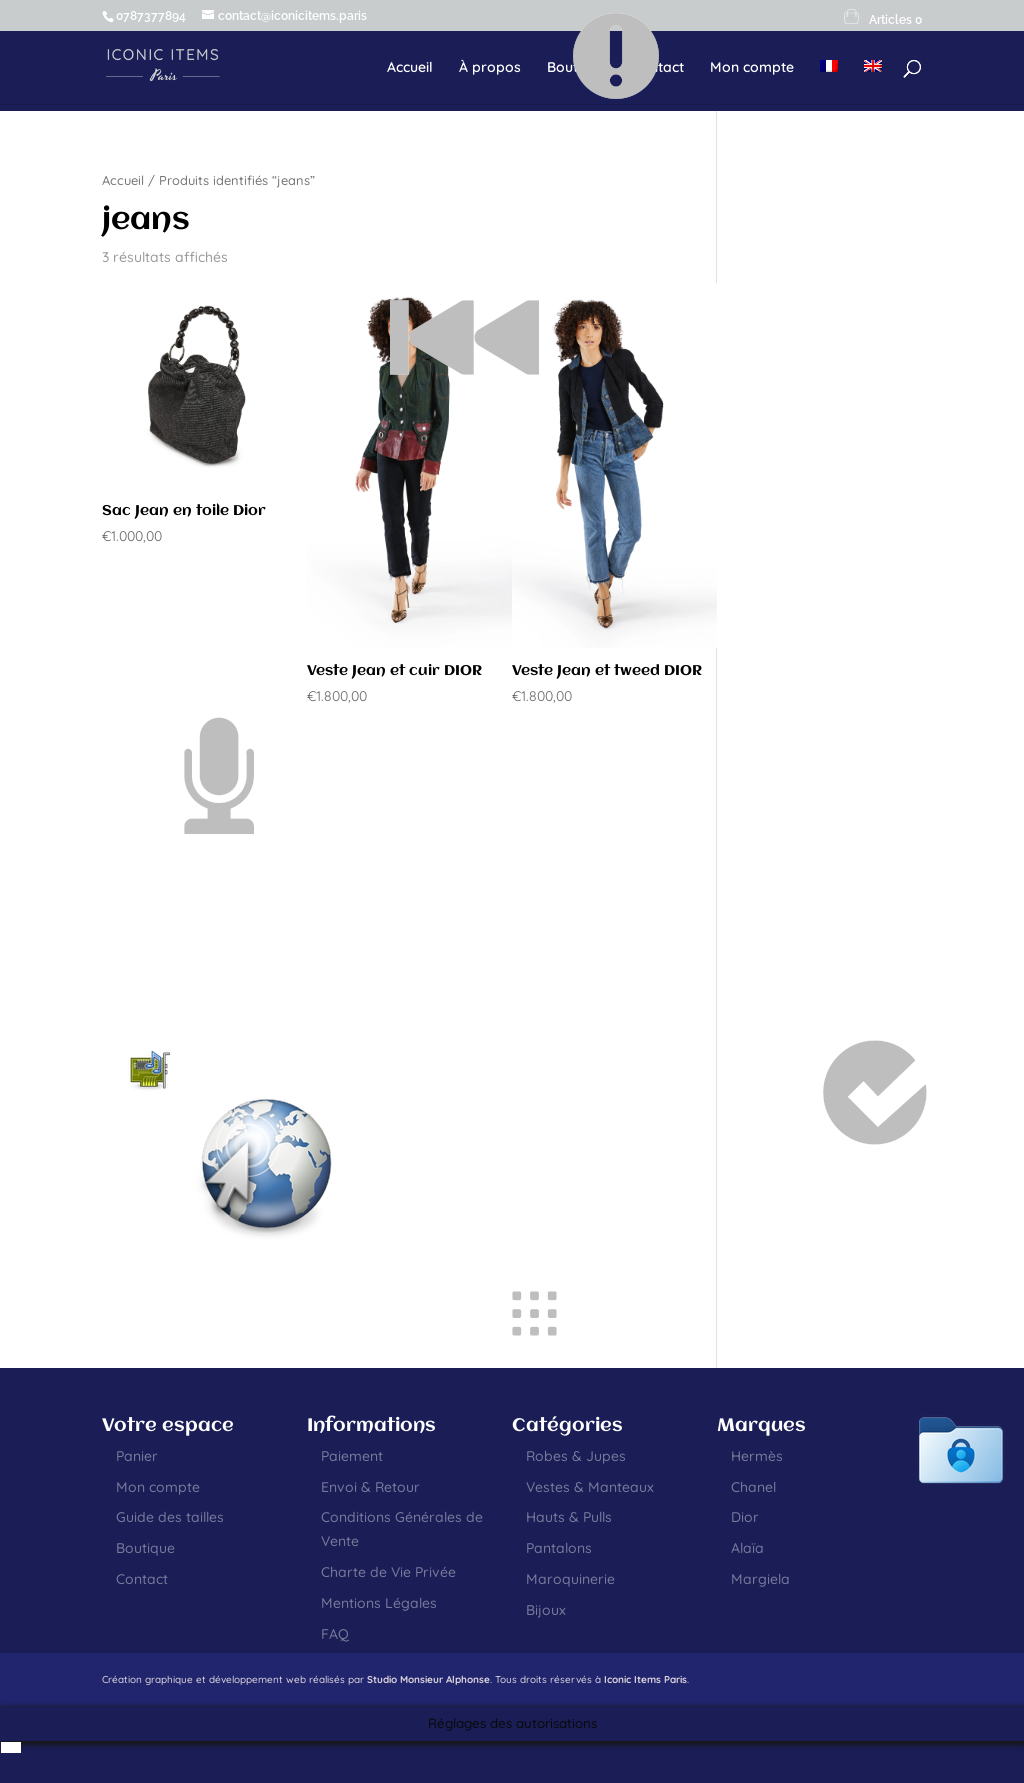 Image resolution: width=1024 pixels, height=1783 pixels. I want to click on indicates a default or selected item, so click(874, 1092).